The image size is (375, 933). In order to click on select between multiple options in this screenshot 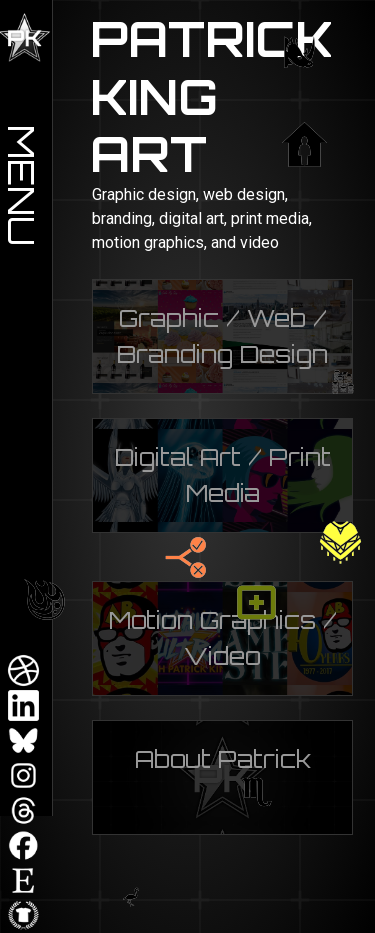, I will do `click(185, 557)`.